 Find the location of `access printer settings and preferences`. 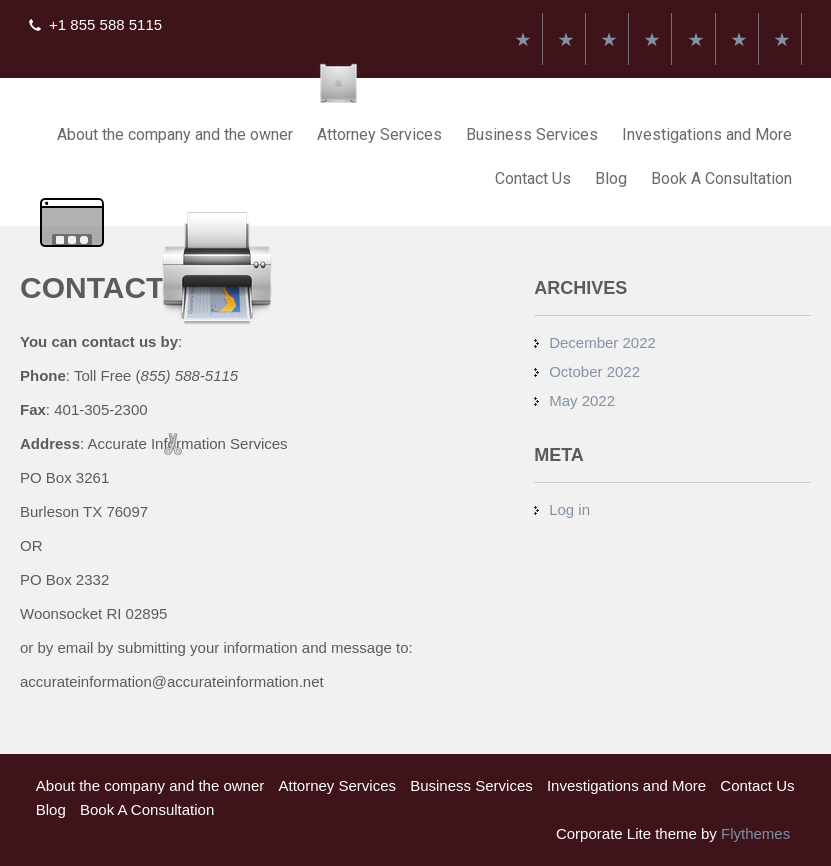

access printer settings and preferences is located at coordinates (217, 268).